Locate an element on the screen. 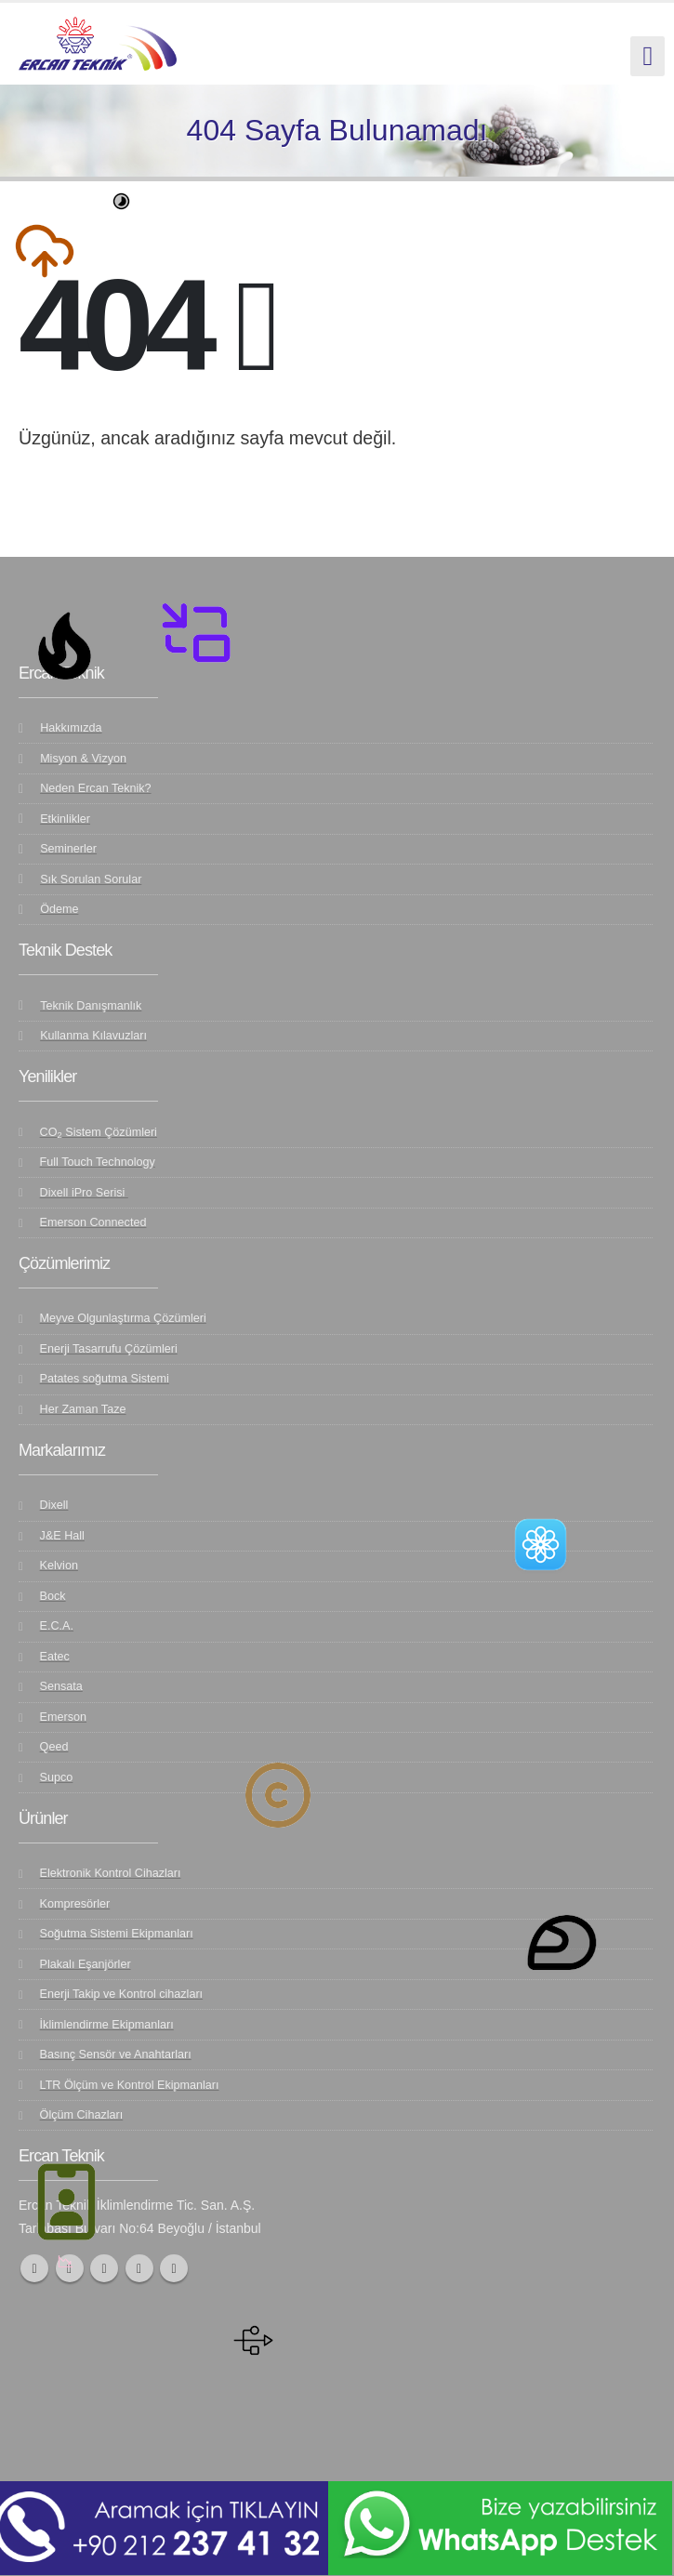 This screenshot has height=2576, width=674. connect a USB device is located at coordinates (253, 2340).